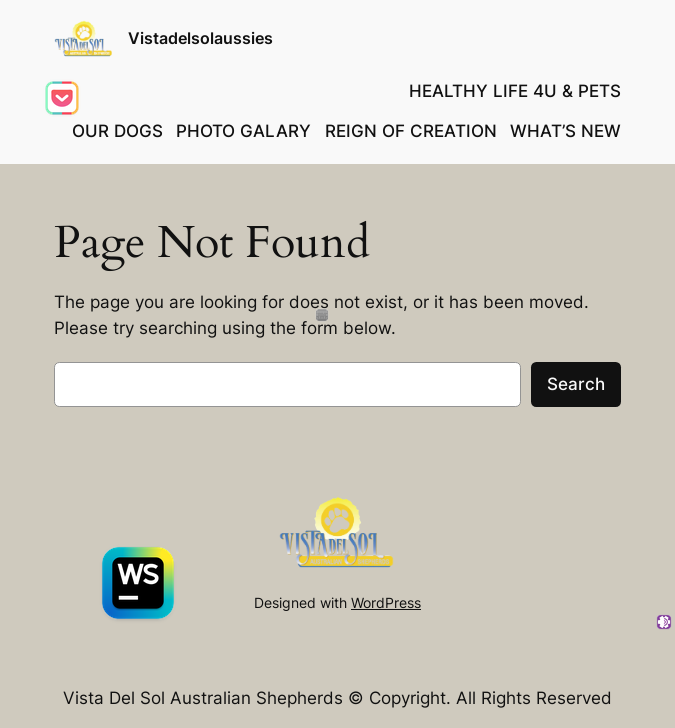 The image size is (675, 728). Describe the element at coordinates (322, 315) in the screenshot. I see `open the Measure app` at that location.